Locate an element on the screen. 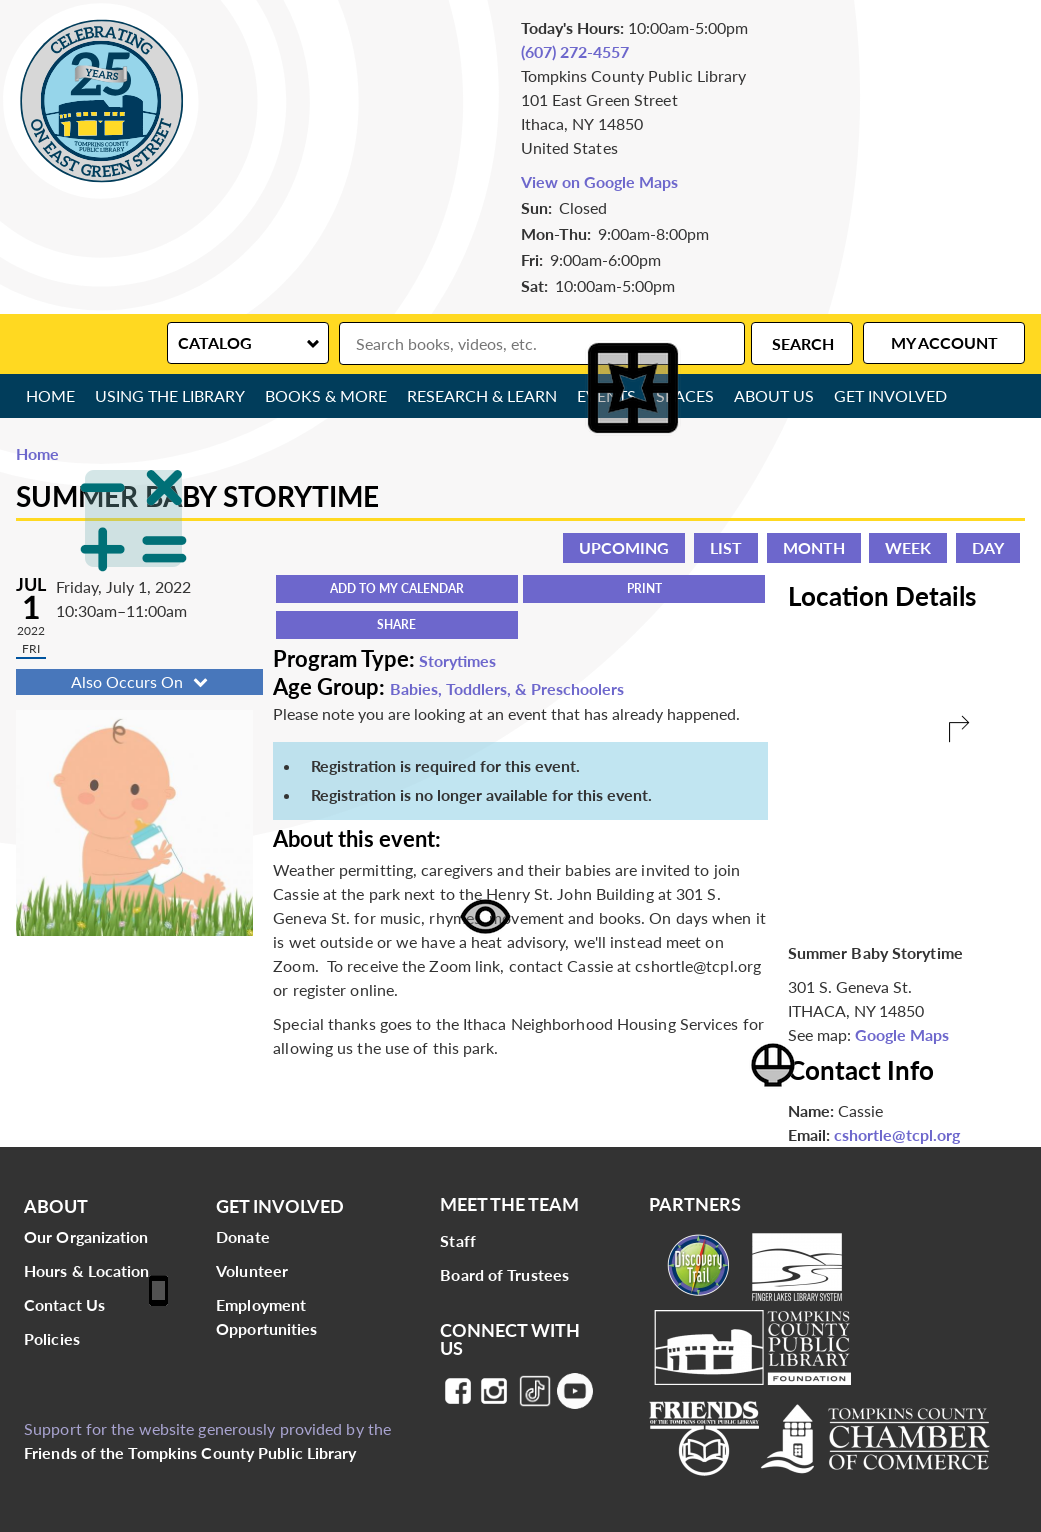 The image size is (1041, 1532). view pages or documents is located at coordinates (633, 388).